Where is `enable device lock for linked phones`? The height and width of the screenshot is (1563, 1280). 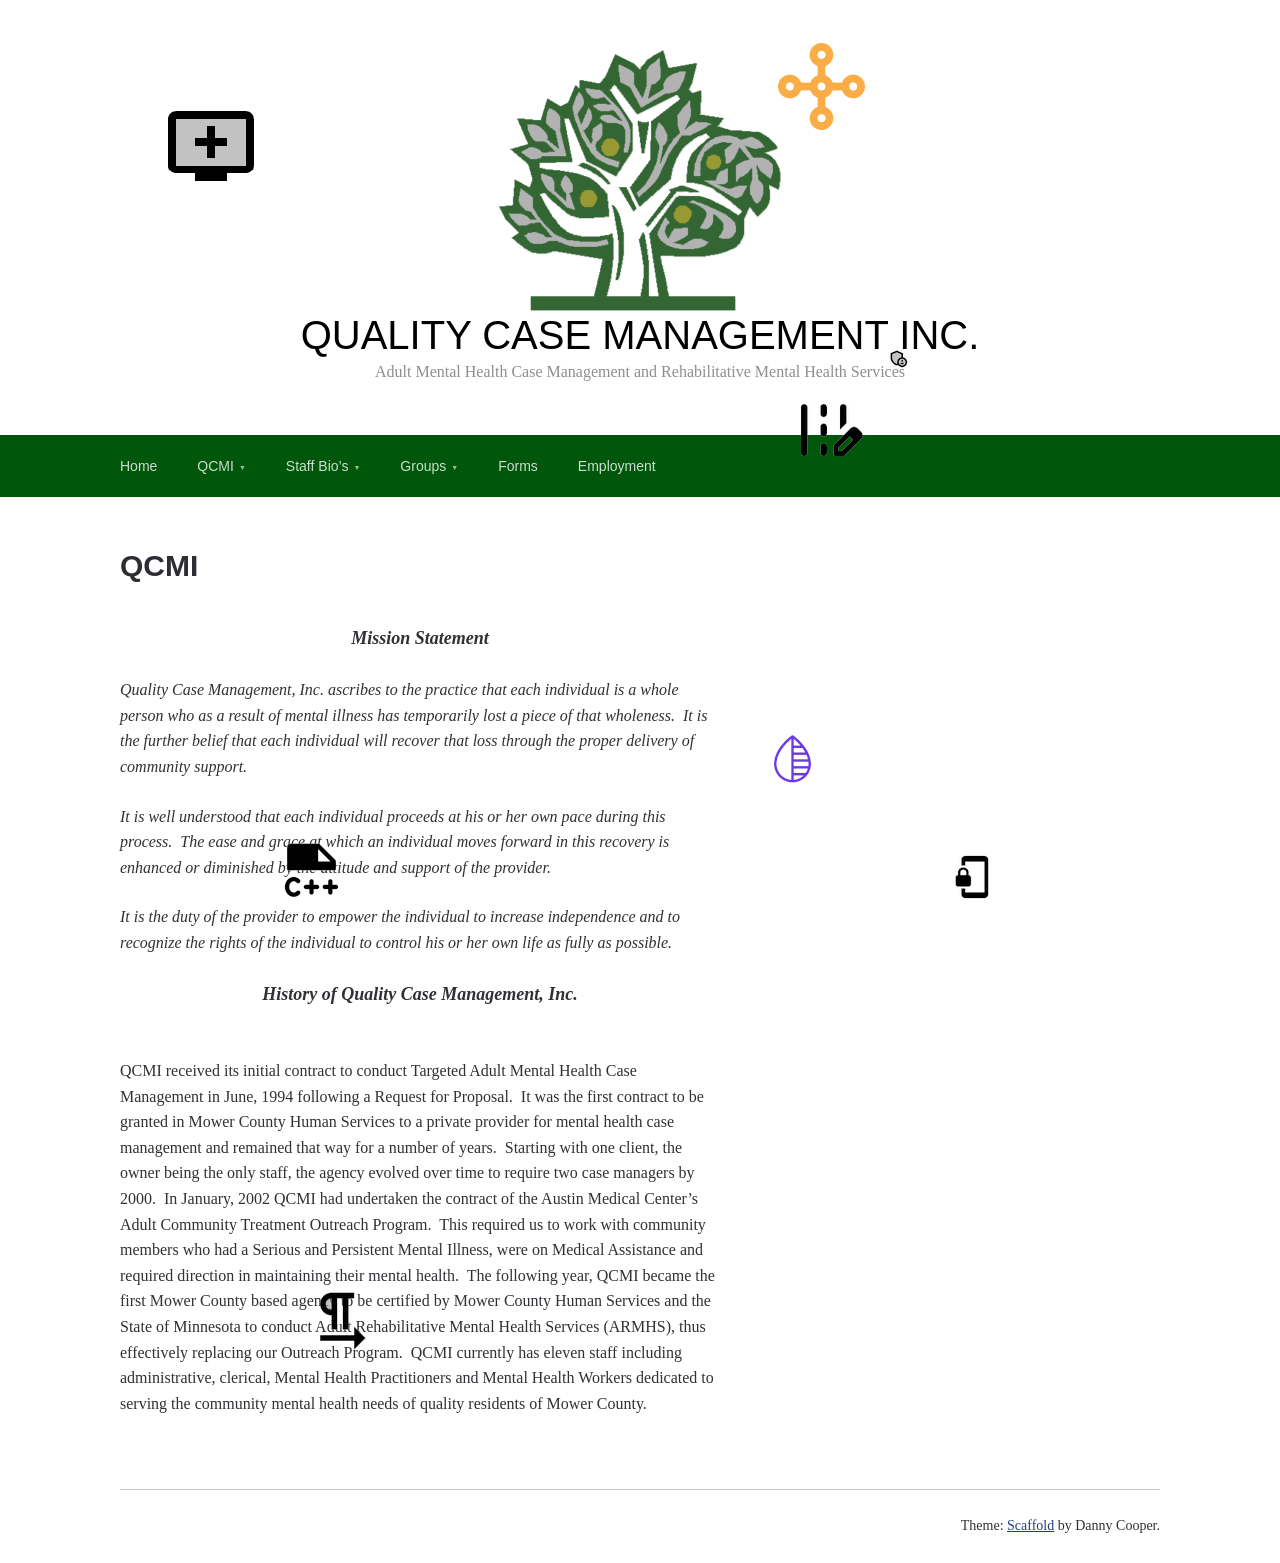
enable device lock for linked phones is located at coordinates (971, 877).